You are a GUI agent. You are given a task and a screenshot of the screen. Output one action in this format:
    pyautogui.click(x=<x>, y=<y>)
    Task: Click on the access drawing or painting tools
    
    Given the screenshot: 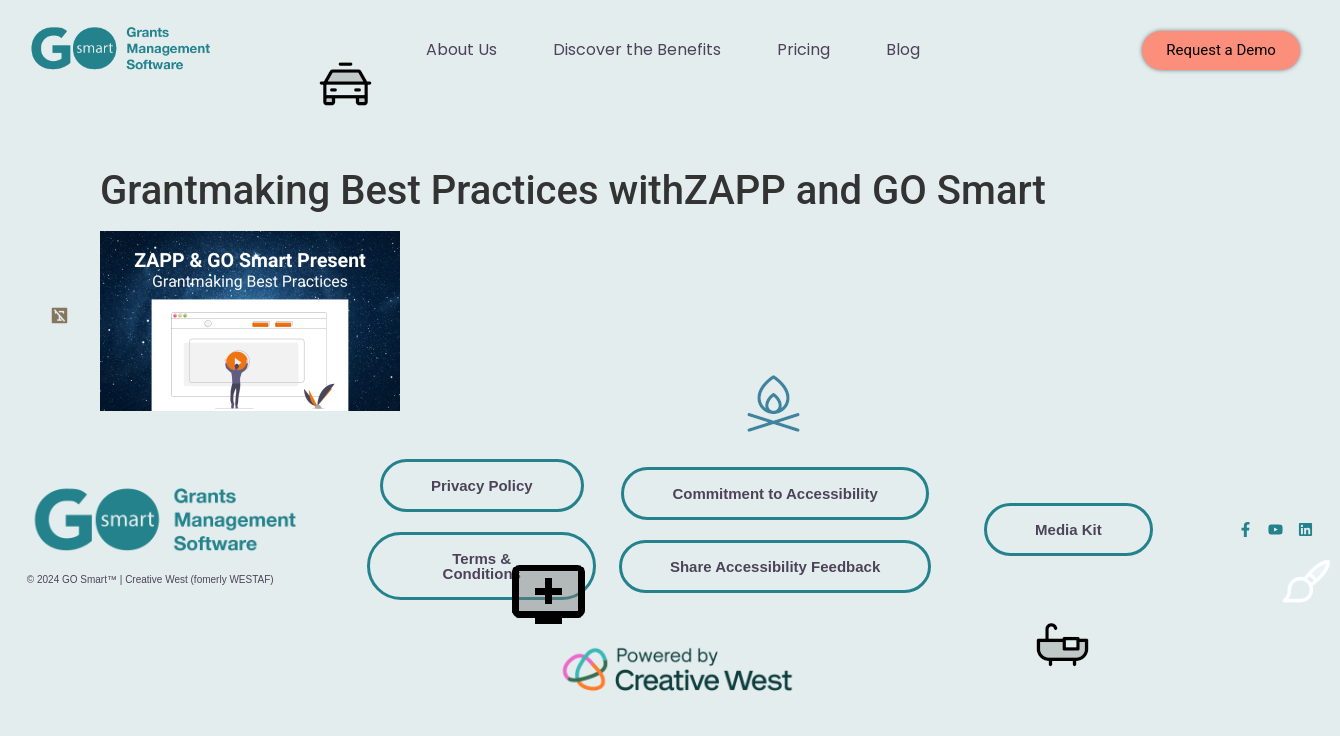 What is the action you would take?
    pyautogui.click(x=1308, y=582)
    